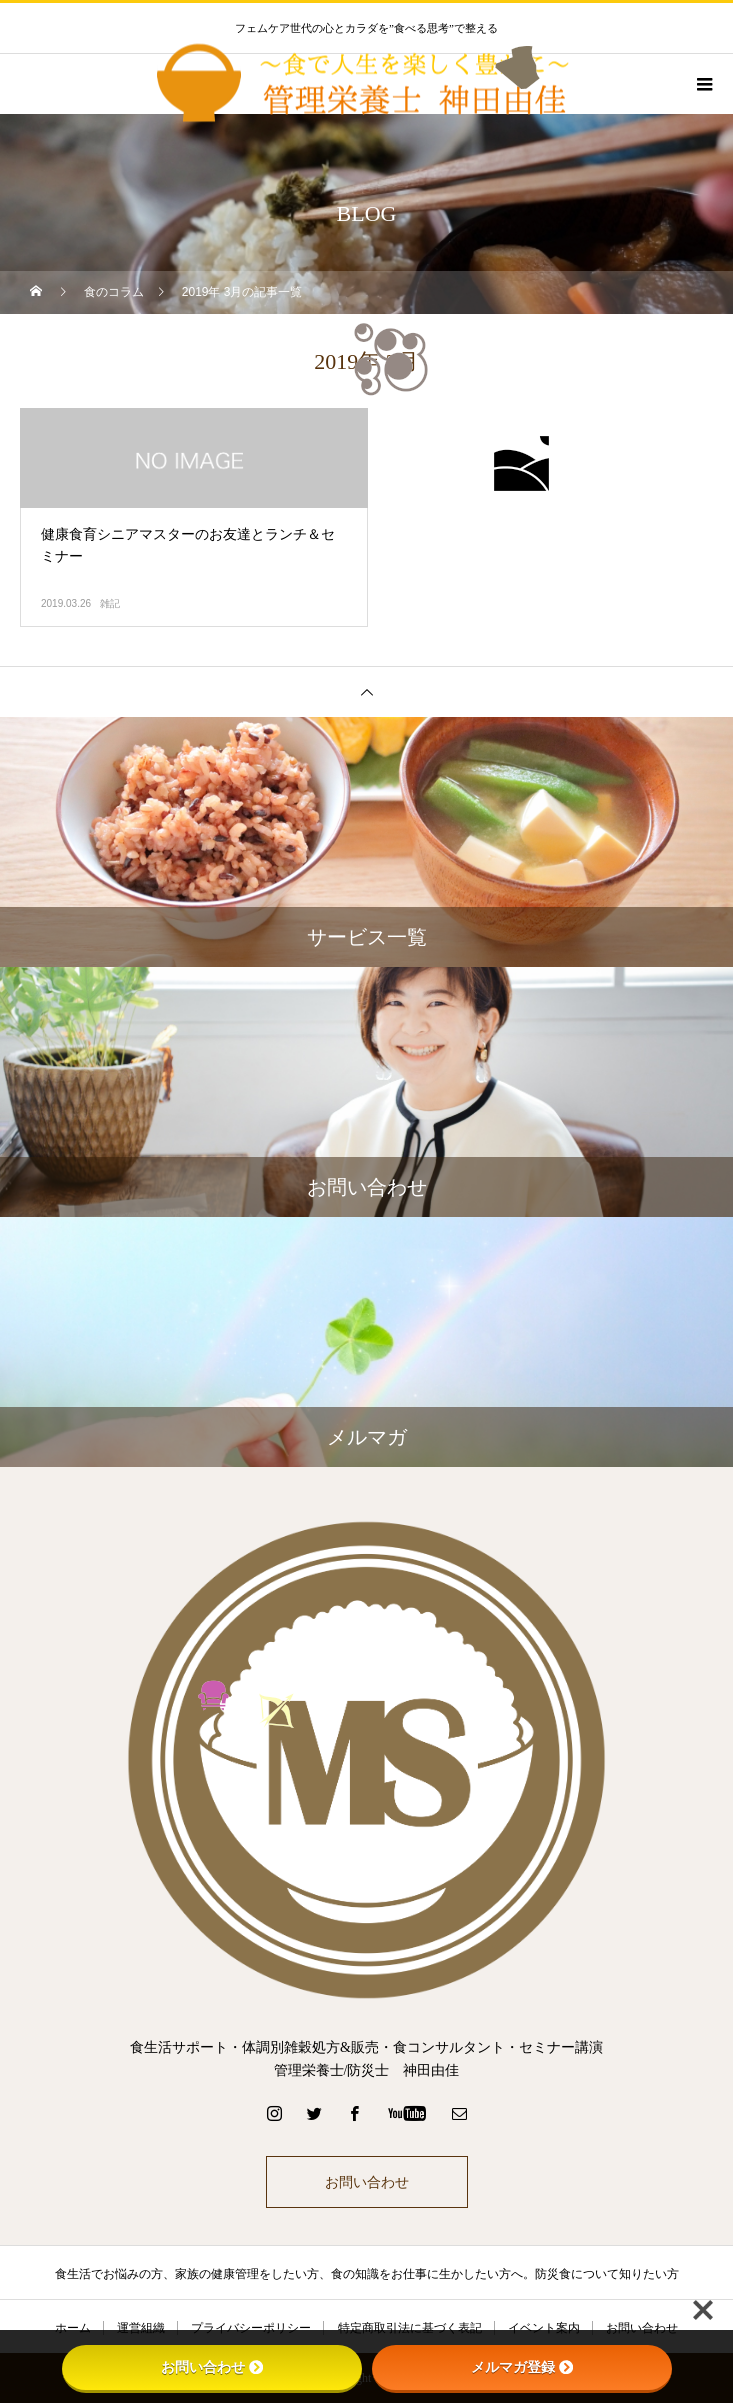 The width and height of the screenshot is (733, 2403). Describe the element at coordinates (213, 1695) in the screenshot. I see `browse furniture or home decor items` at that location.